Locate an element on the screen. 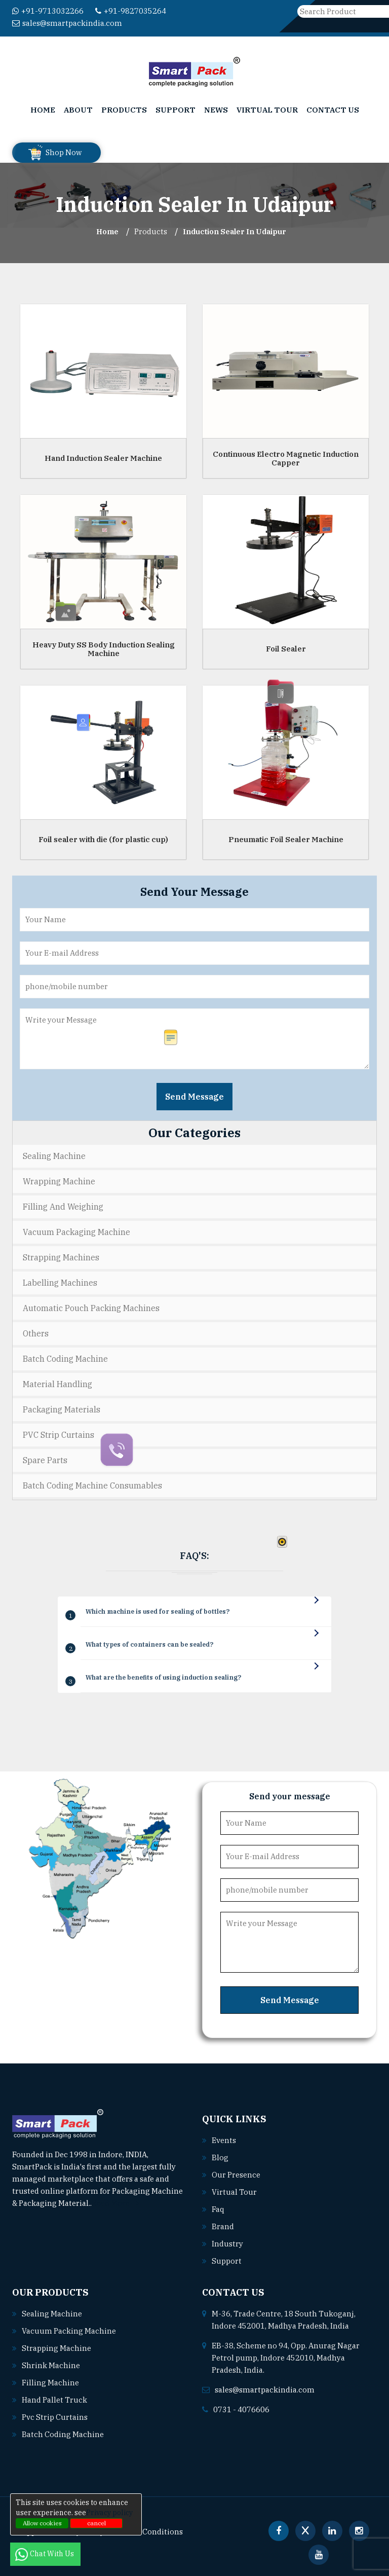  open bijiben notes app is located at coordinates (171, 1037).